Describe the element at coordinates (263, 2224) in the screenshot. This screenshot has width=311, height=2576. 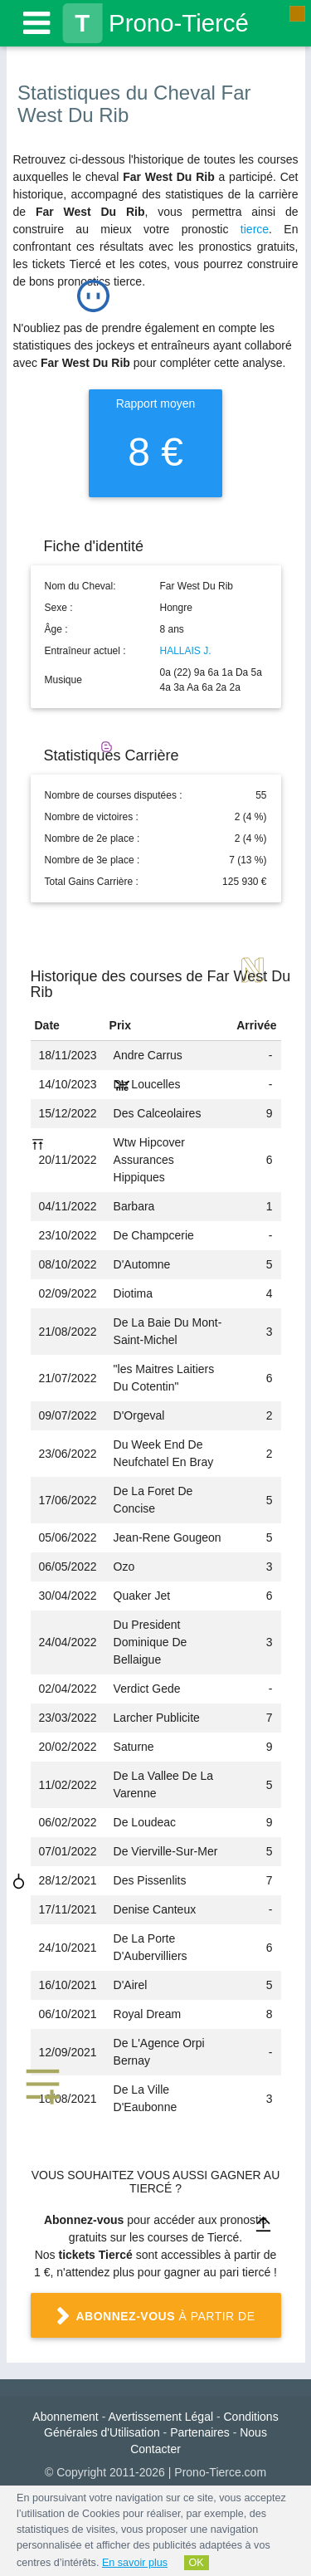
I see `upload a file or document` at that location.